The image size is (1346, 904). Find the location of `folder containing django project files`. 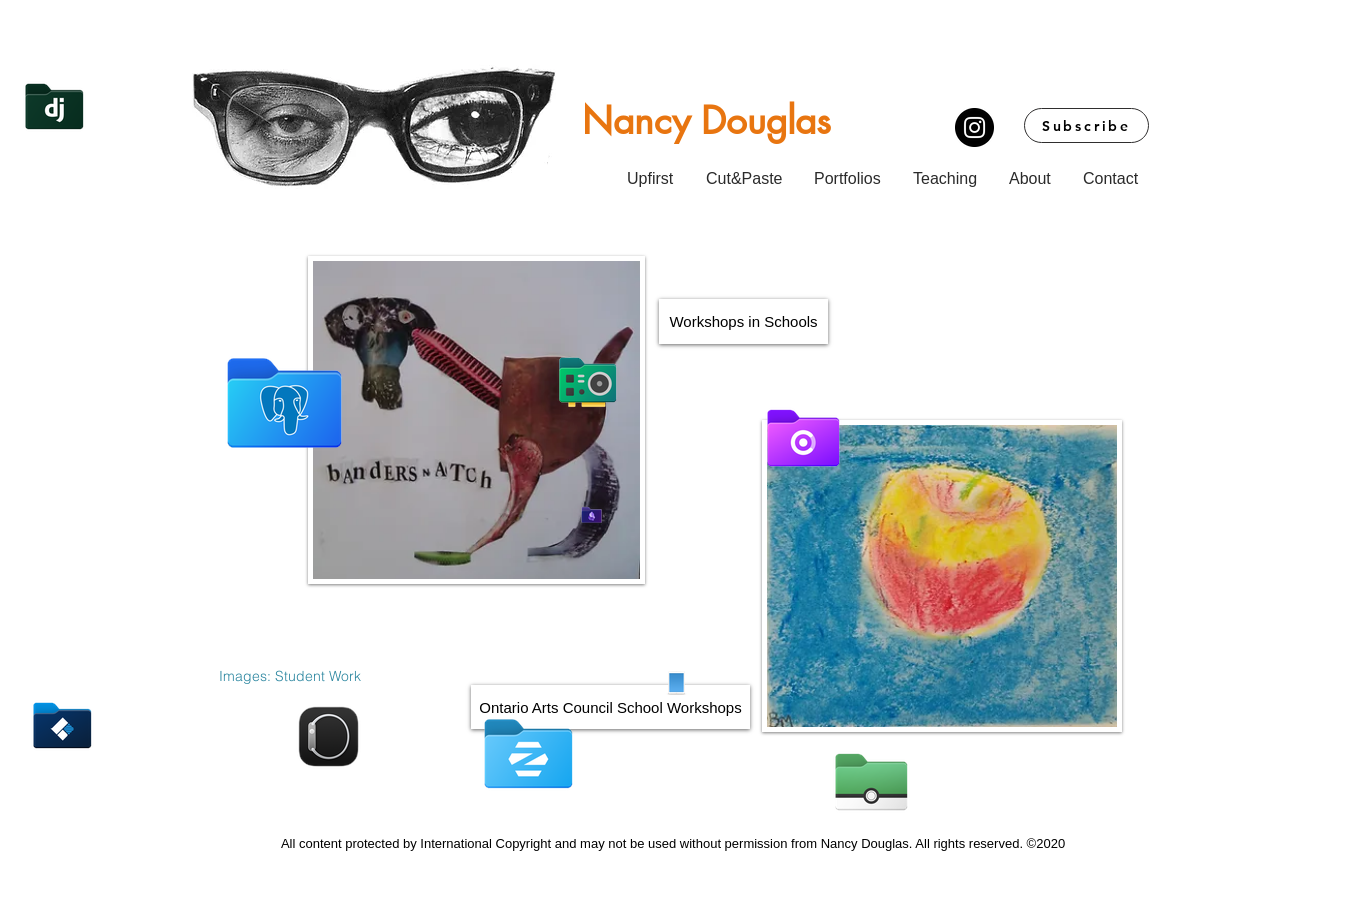

folder containing django project files is located at coordinates (54, 108).